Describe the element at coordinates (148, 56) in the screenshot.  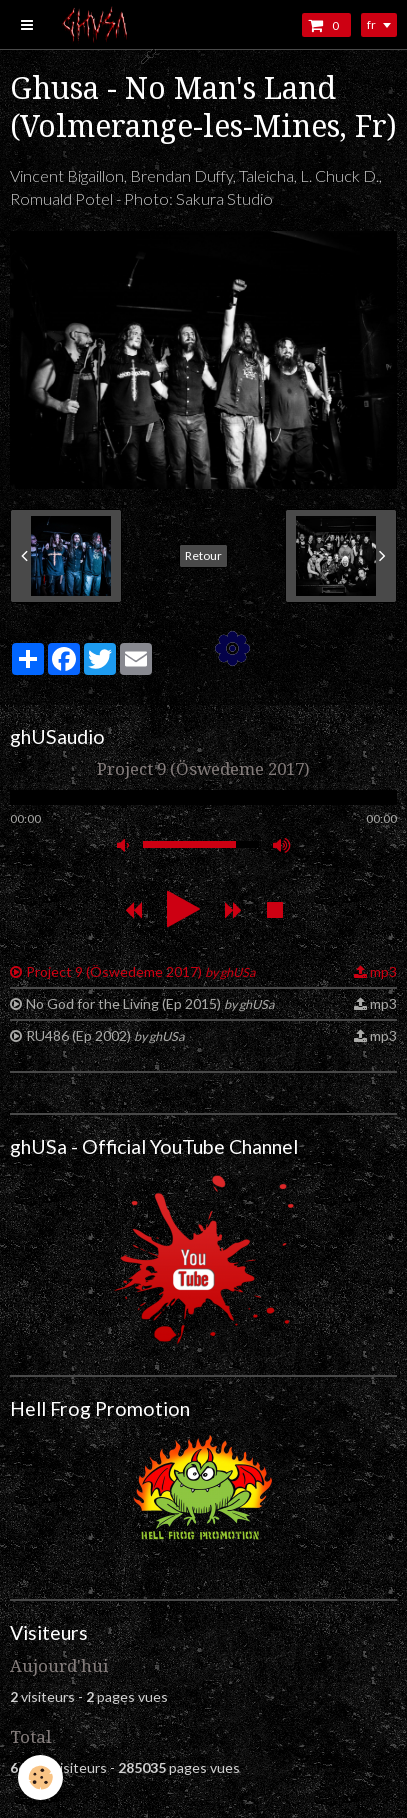
I see `pick a color from the screen` at that location.